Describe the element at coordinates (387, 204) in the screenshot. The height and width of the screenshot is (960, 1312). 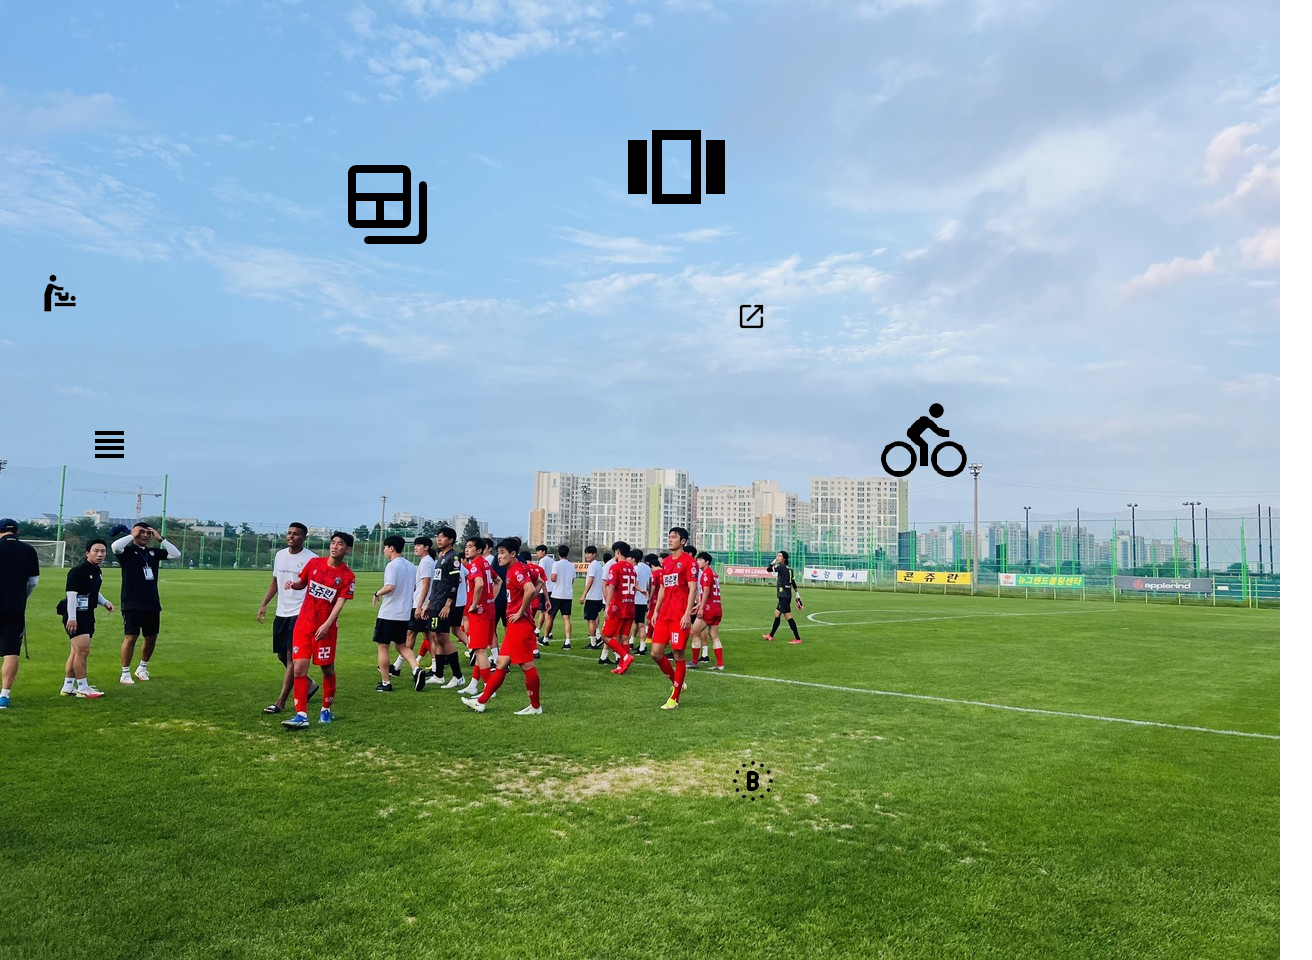
I see `create a backup of table data` at that location.